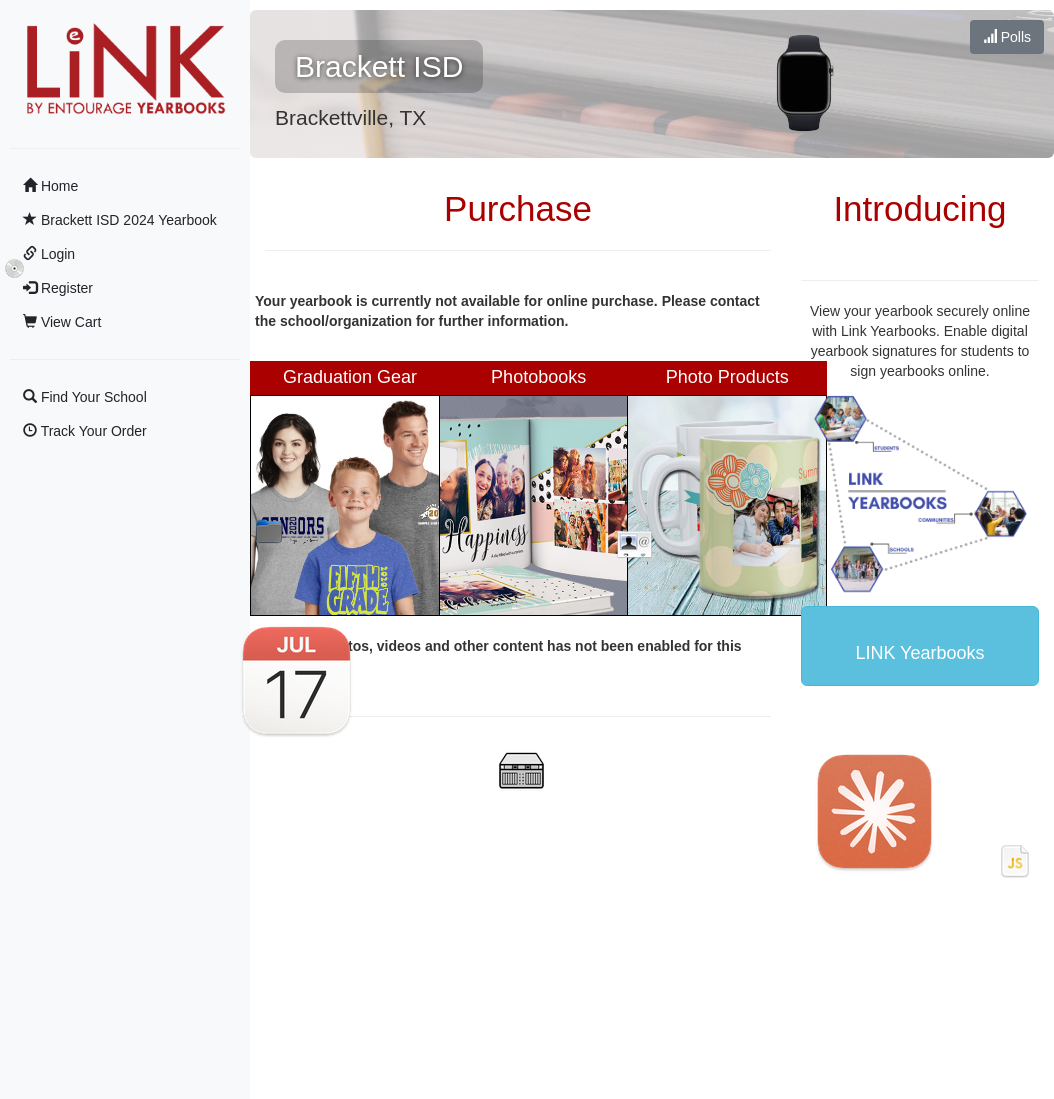 The image size is (1054, 1099). What do you see at coordinates (269, 531) in the screenshot?
I see `open a folder to view its contents` at bounding box center [269, 531].